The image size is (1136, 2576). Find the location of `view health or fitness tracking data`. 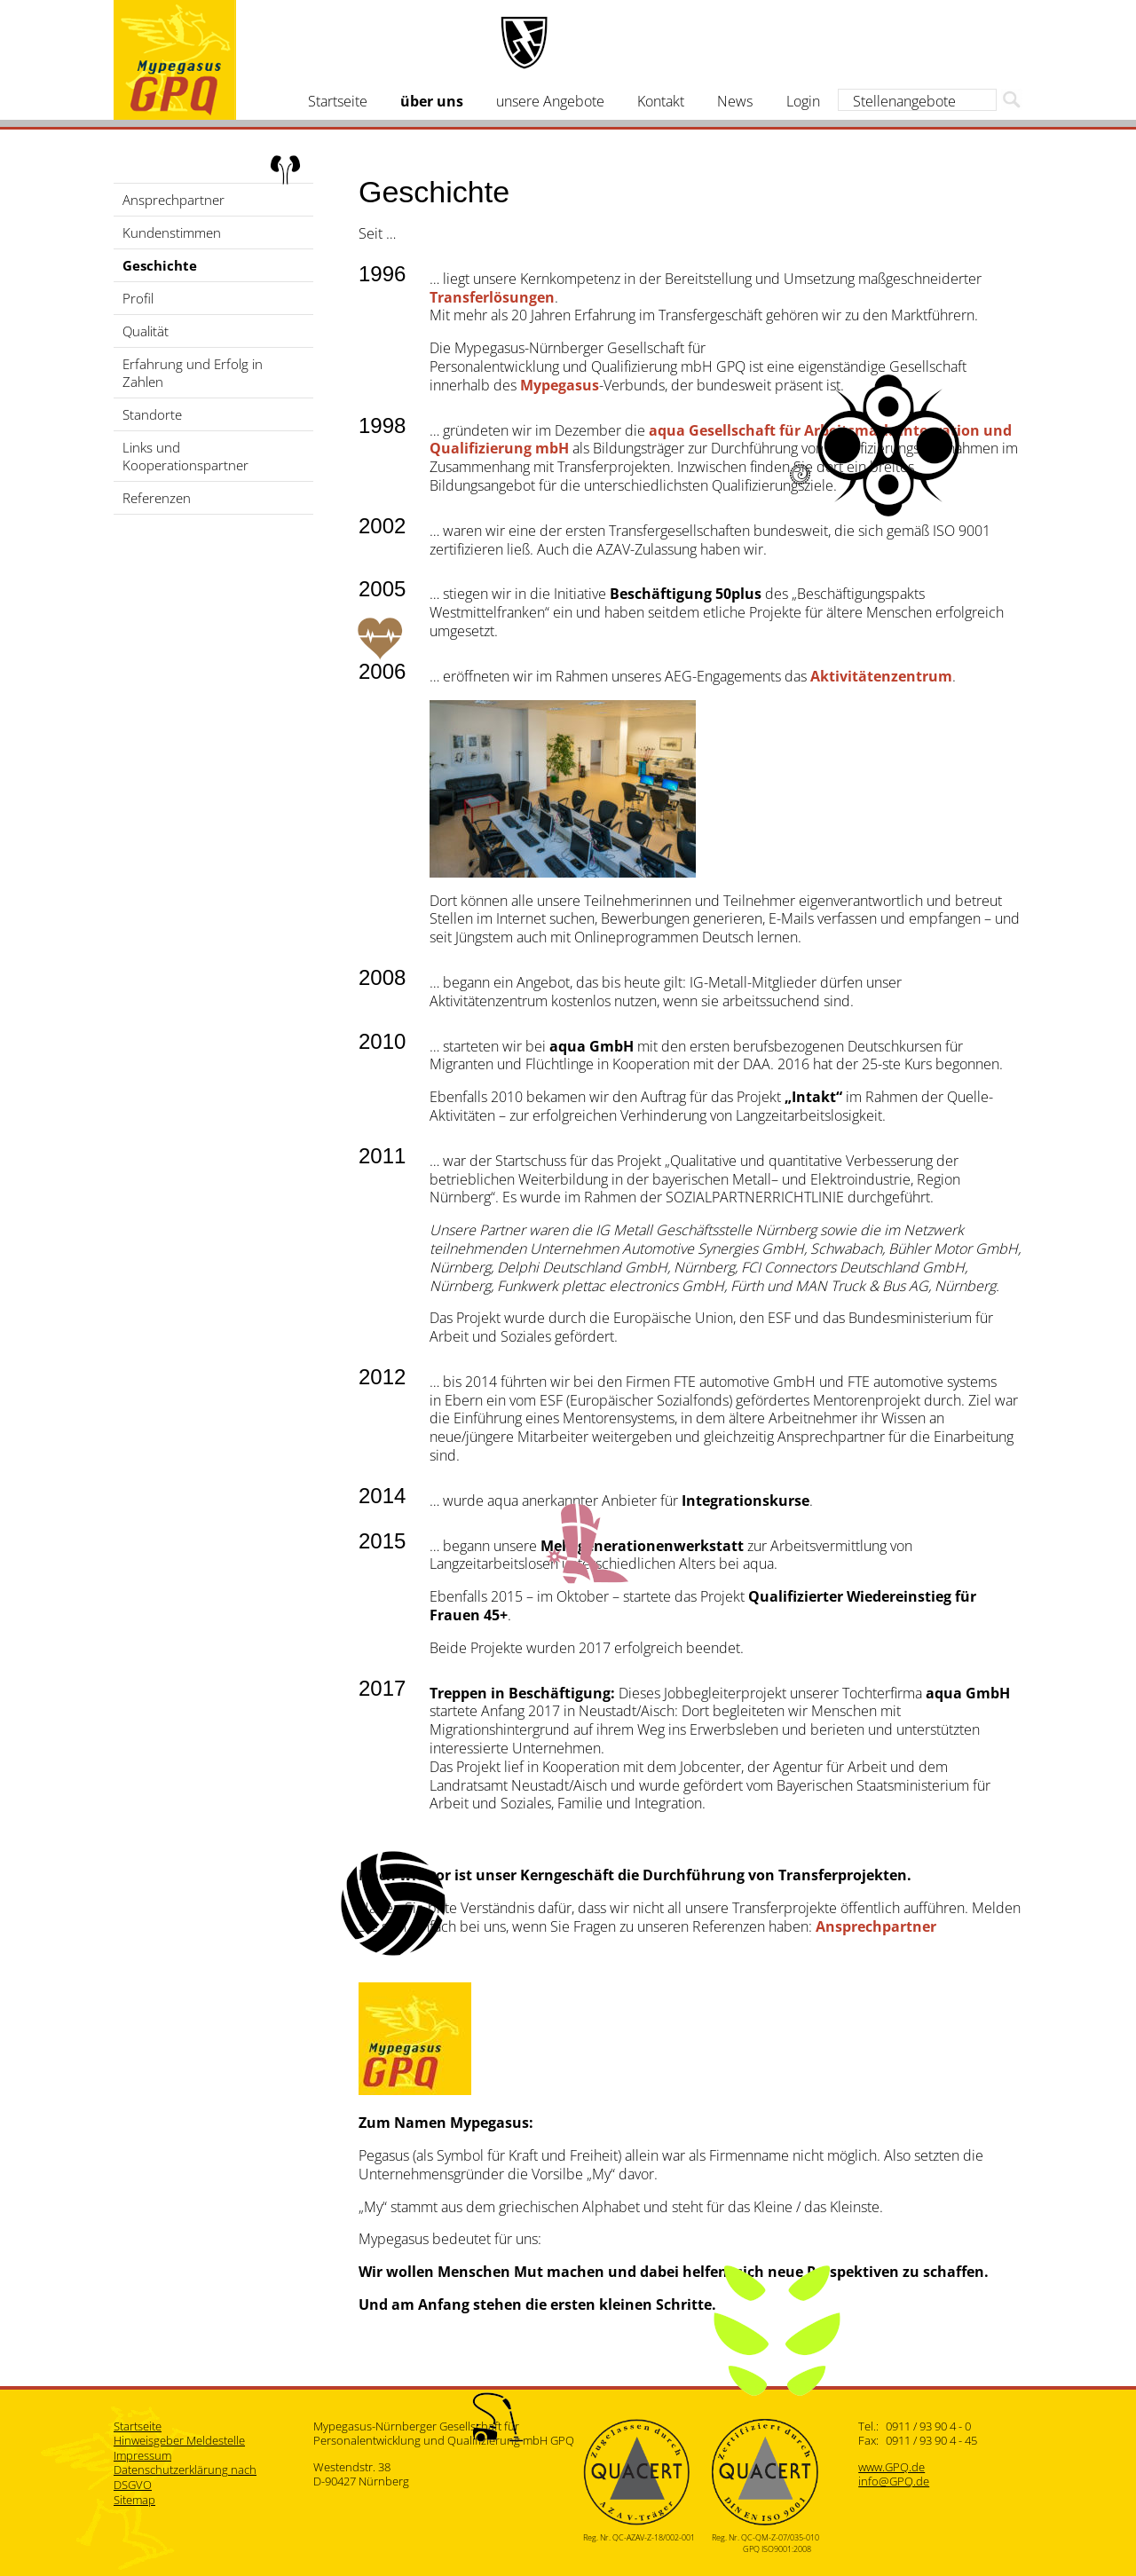

view health or fitness tracking data is located at coordinates (380, 639).